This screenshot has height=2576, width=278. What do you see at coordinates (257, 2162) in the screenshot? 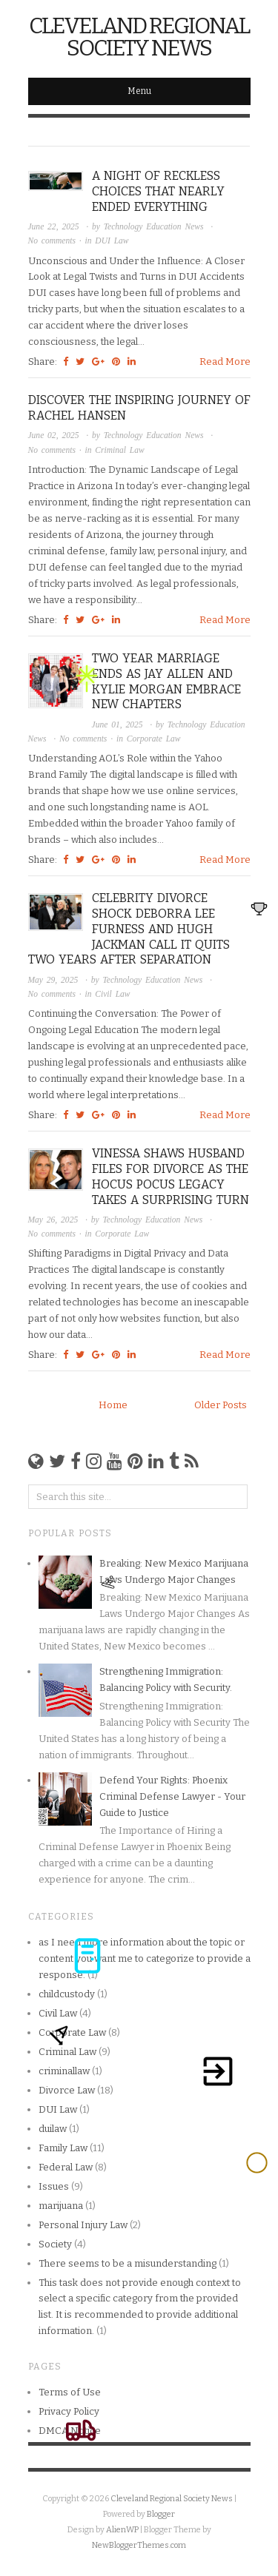
I see `unselected radio button or checkbox option` at bounding box center [257, 2162].